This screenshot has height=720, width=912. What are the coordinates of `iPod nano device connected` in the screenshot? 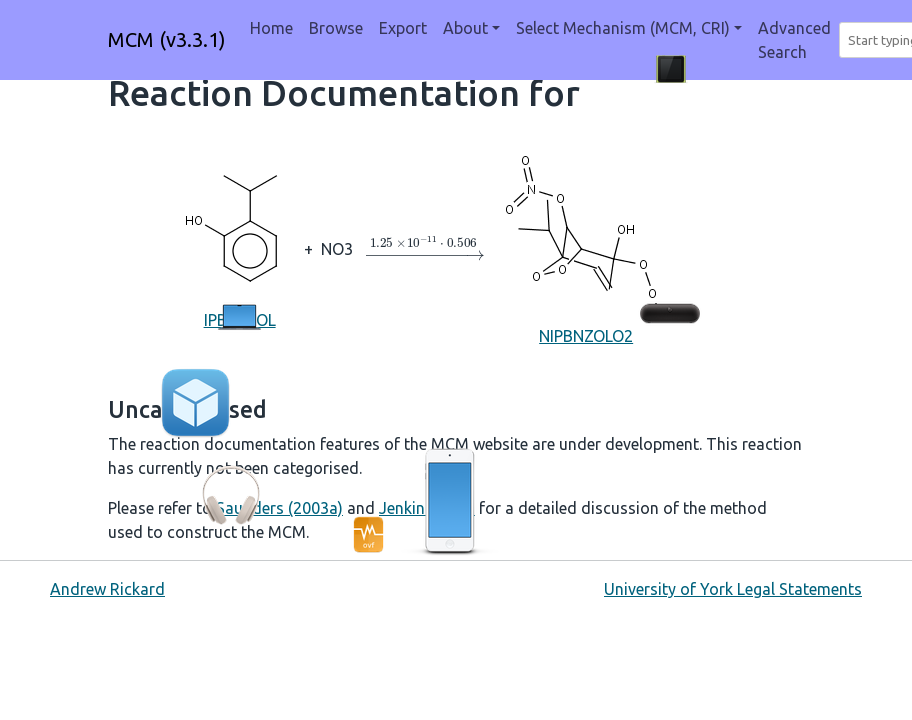 It's located at (671, 69).